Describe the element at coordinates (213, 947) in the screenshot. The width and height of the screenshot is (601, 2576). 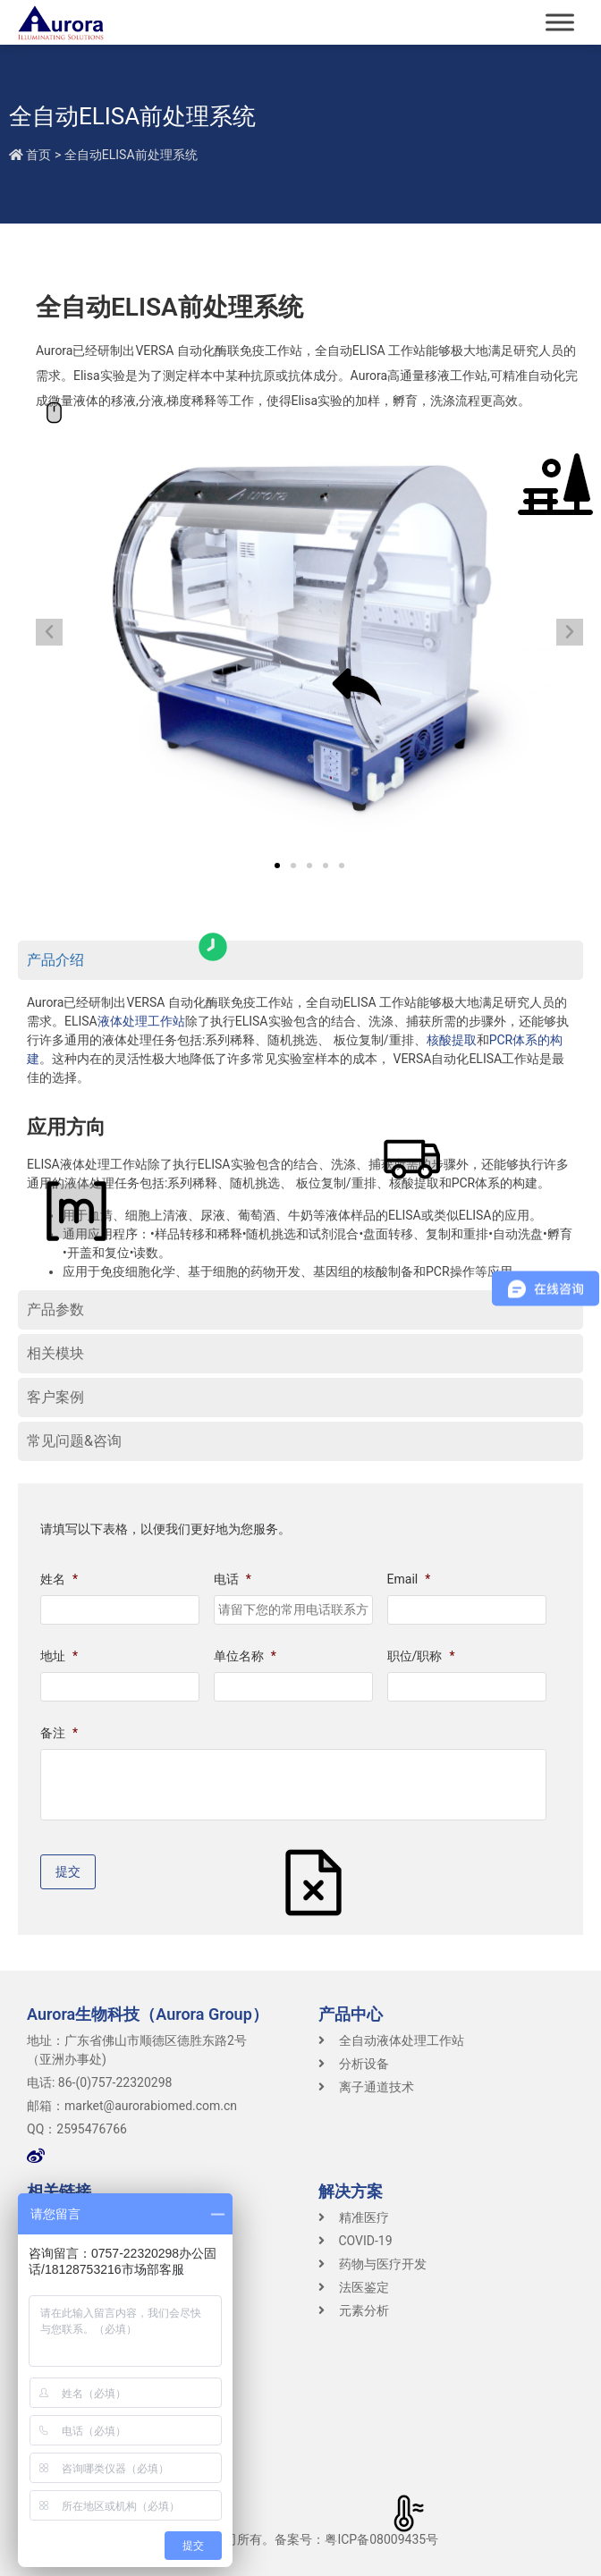
I see `indicates the current time or timestamp` at that location.